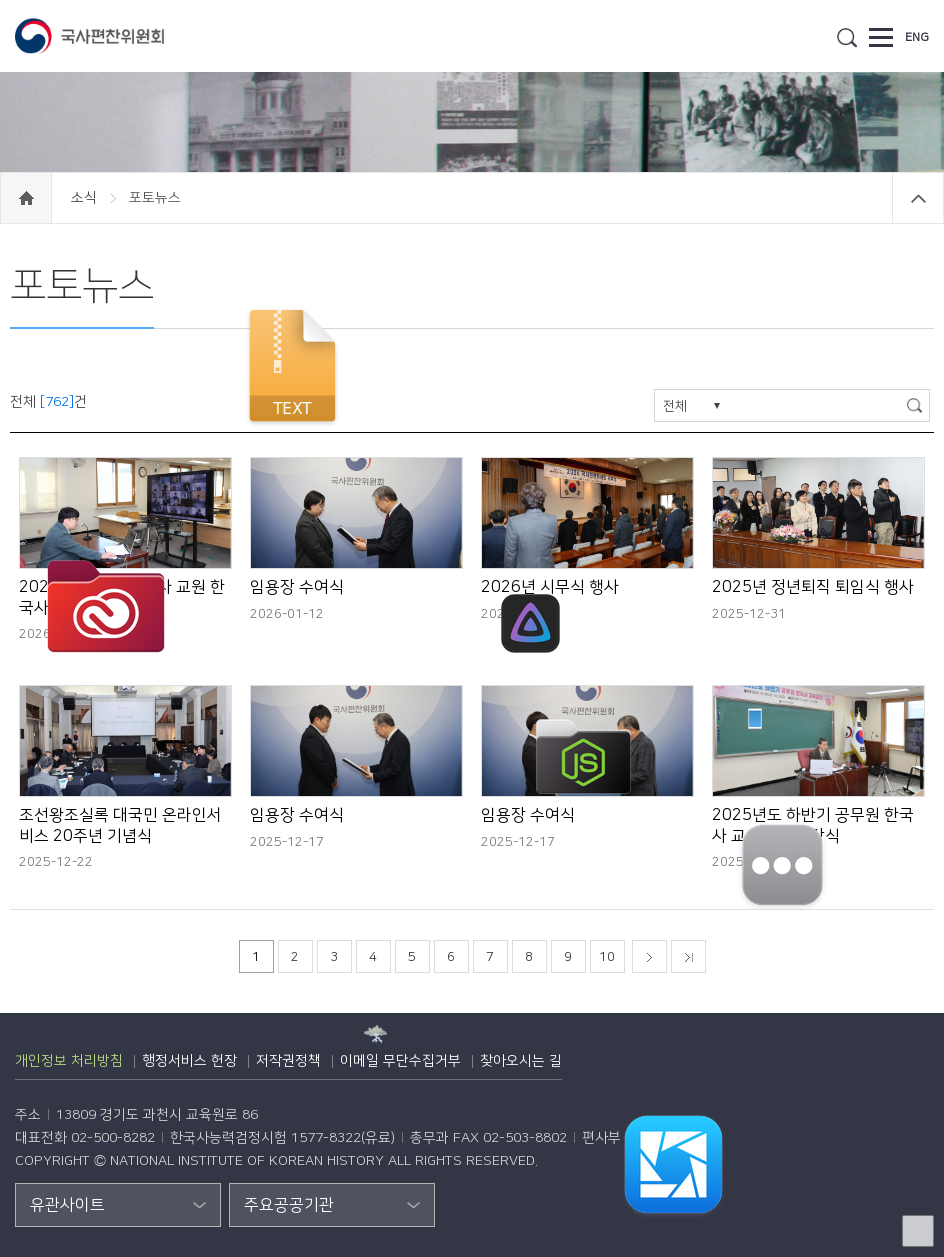 The image size is (944, 1257). Describe the element at coordinates (755, 717) in the screenshot. I see `indicates a connected iPad mini device` at that location.